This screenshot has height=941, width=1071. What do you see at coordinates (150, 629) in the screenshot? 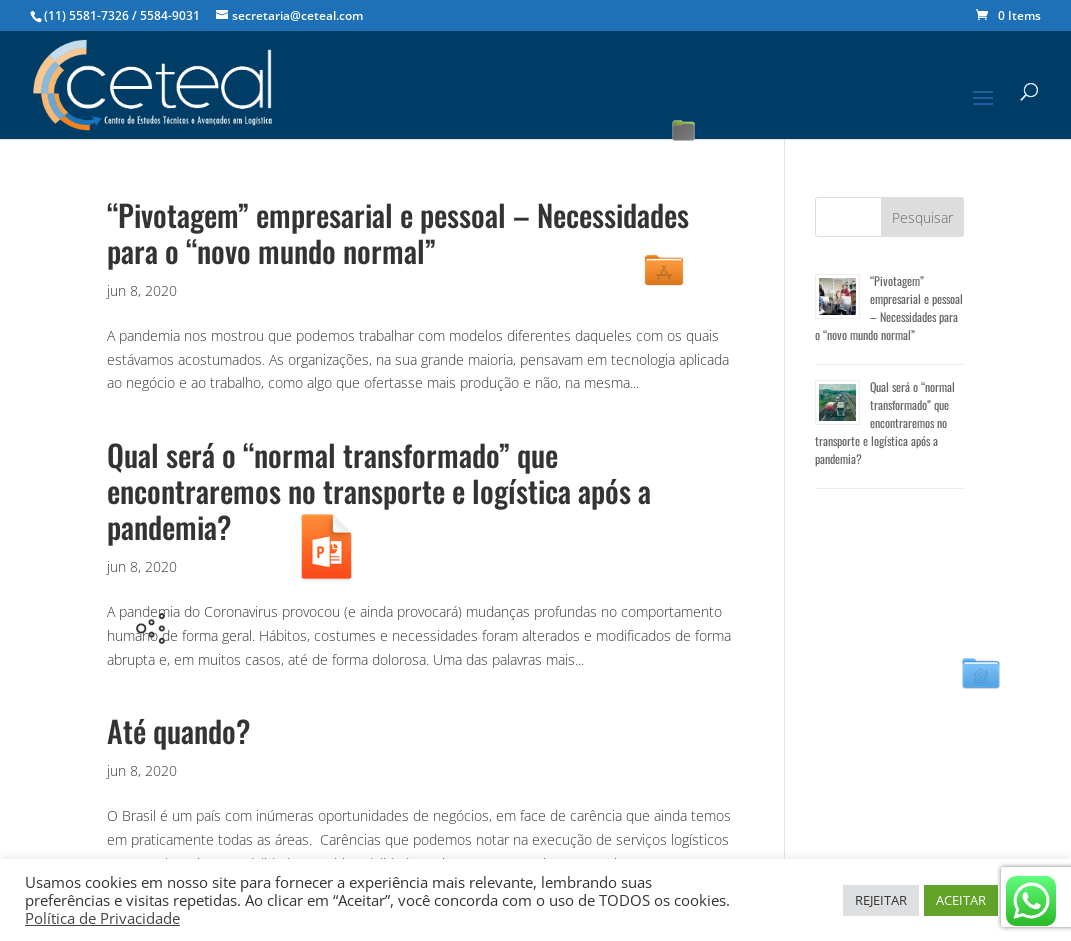
I see `track or monitor folder activity` at bounding box center [150, 629].